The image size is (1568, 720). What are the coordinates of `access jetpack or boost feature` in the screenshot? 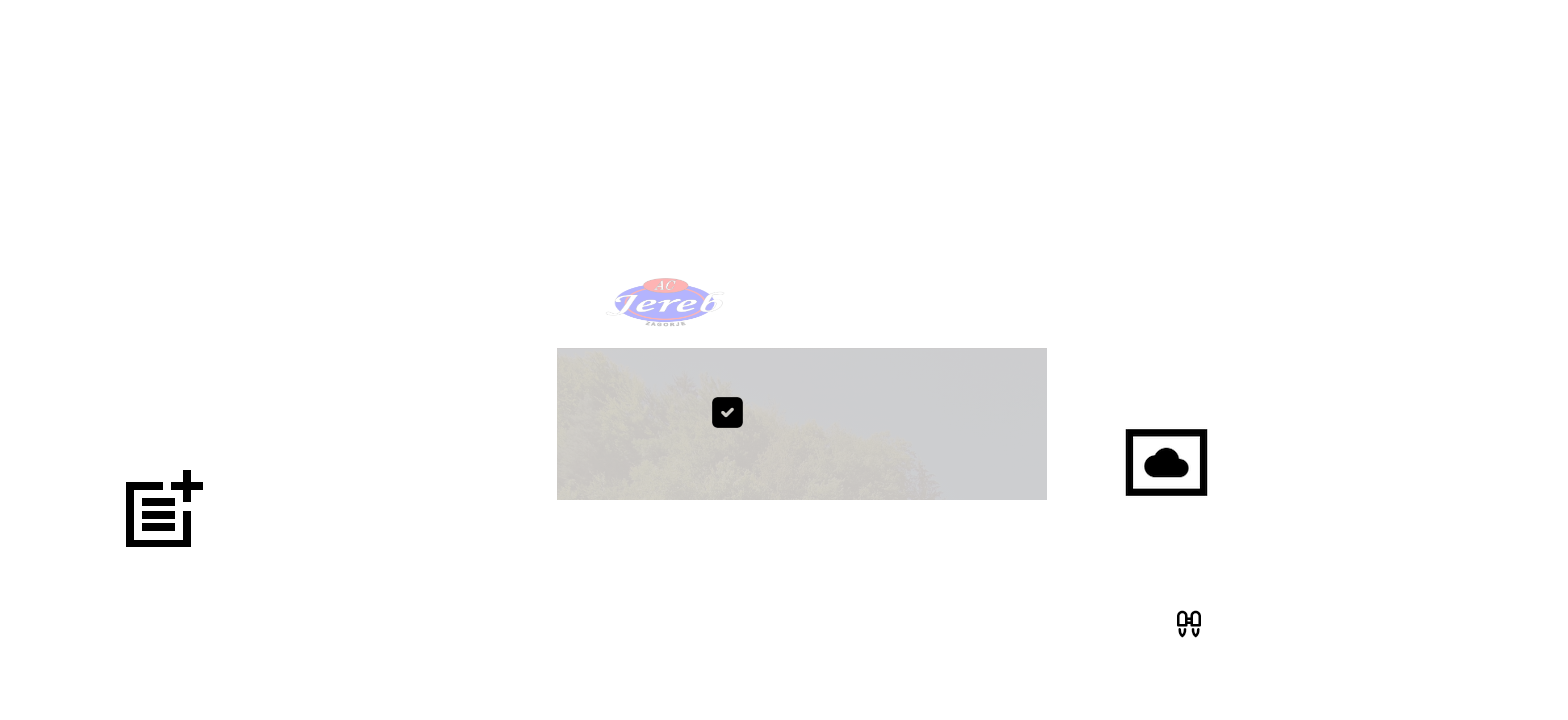 It's located at (1189, 624).